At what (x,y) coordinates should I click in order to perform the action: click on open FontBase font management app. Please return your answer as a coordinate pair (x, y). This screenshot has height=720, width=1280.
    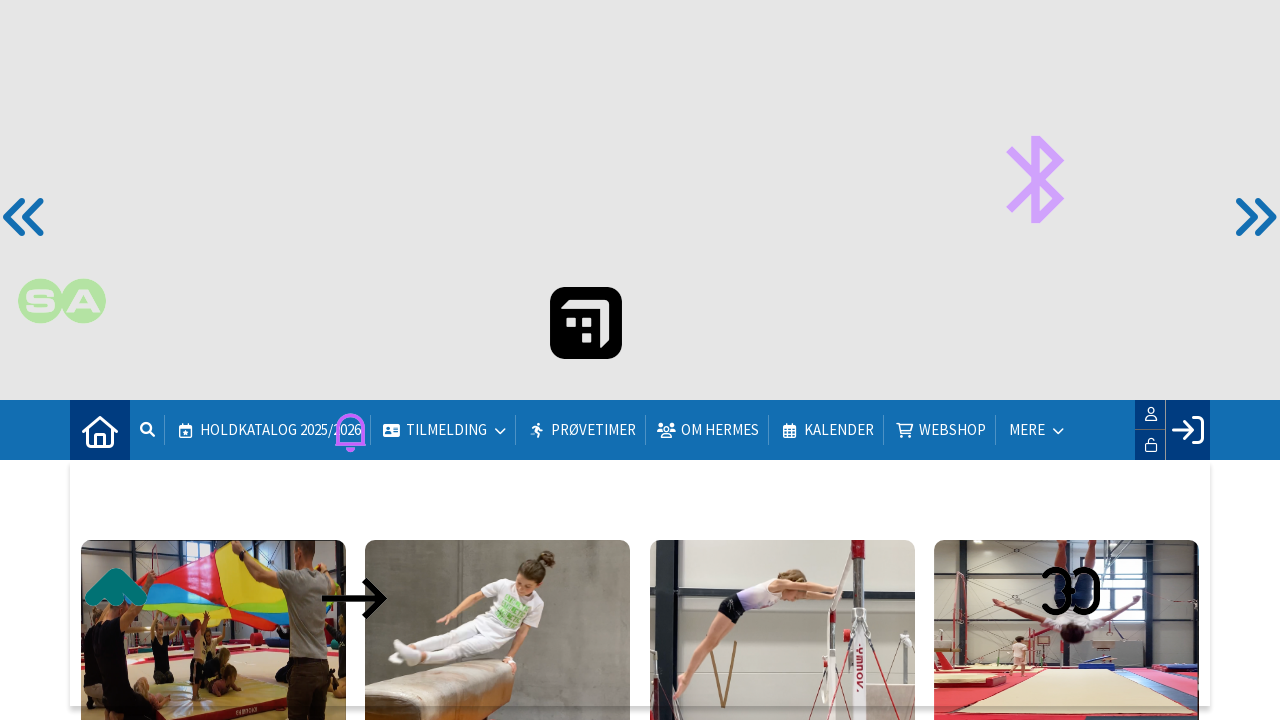
    Looking at the image, I should click on (116, 587).